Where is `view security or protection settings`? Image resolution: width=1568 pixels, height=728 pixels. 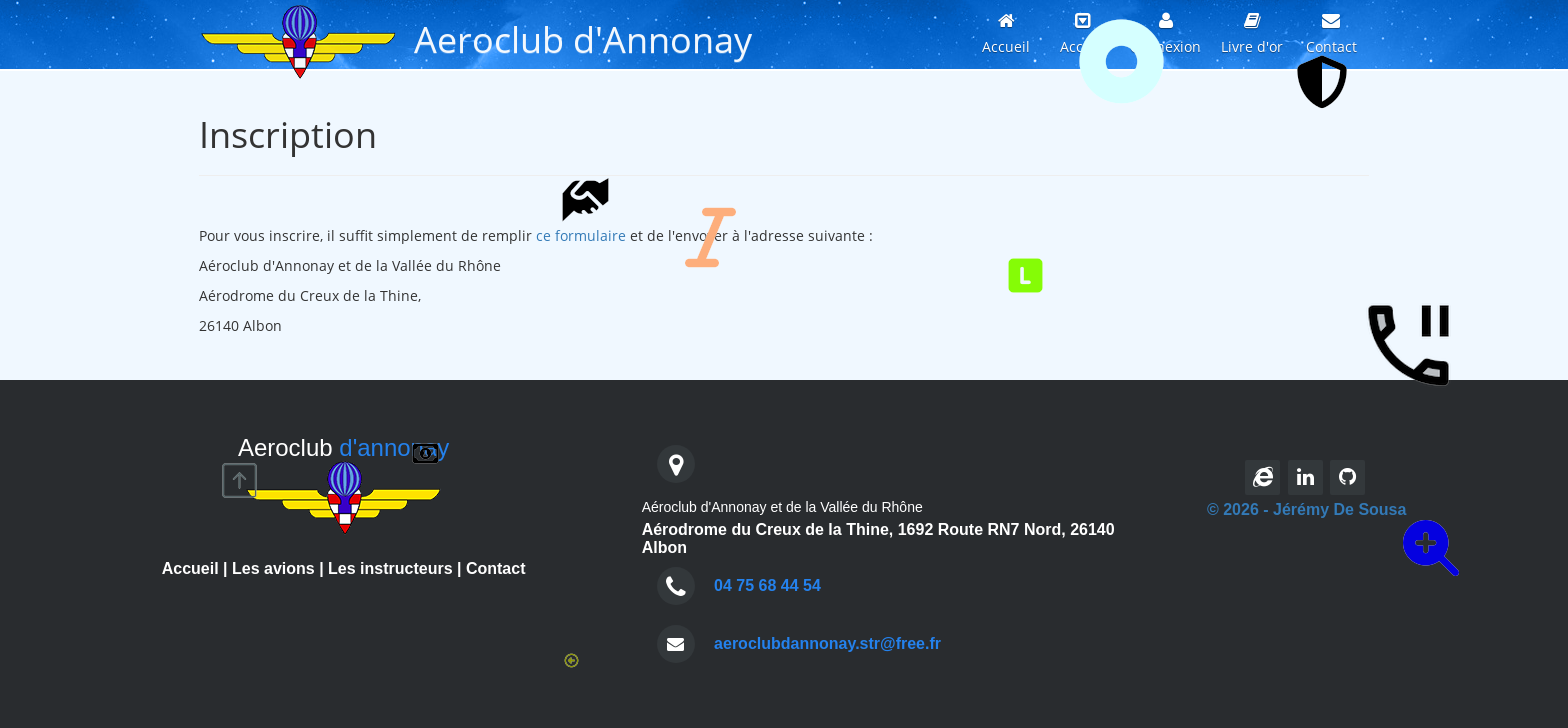
view security or protection settings is located at coordinates (1322, 82).